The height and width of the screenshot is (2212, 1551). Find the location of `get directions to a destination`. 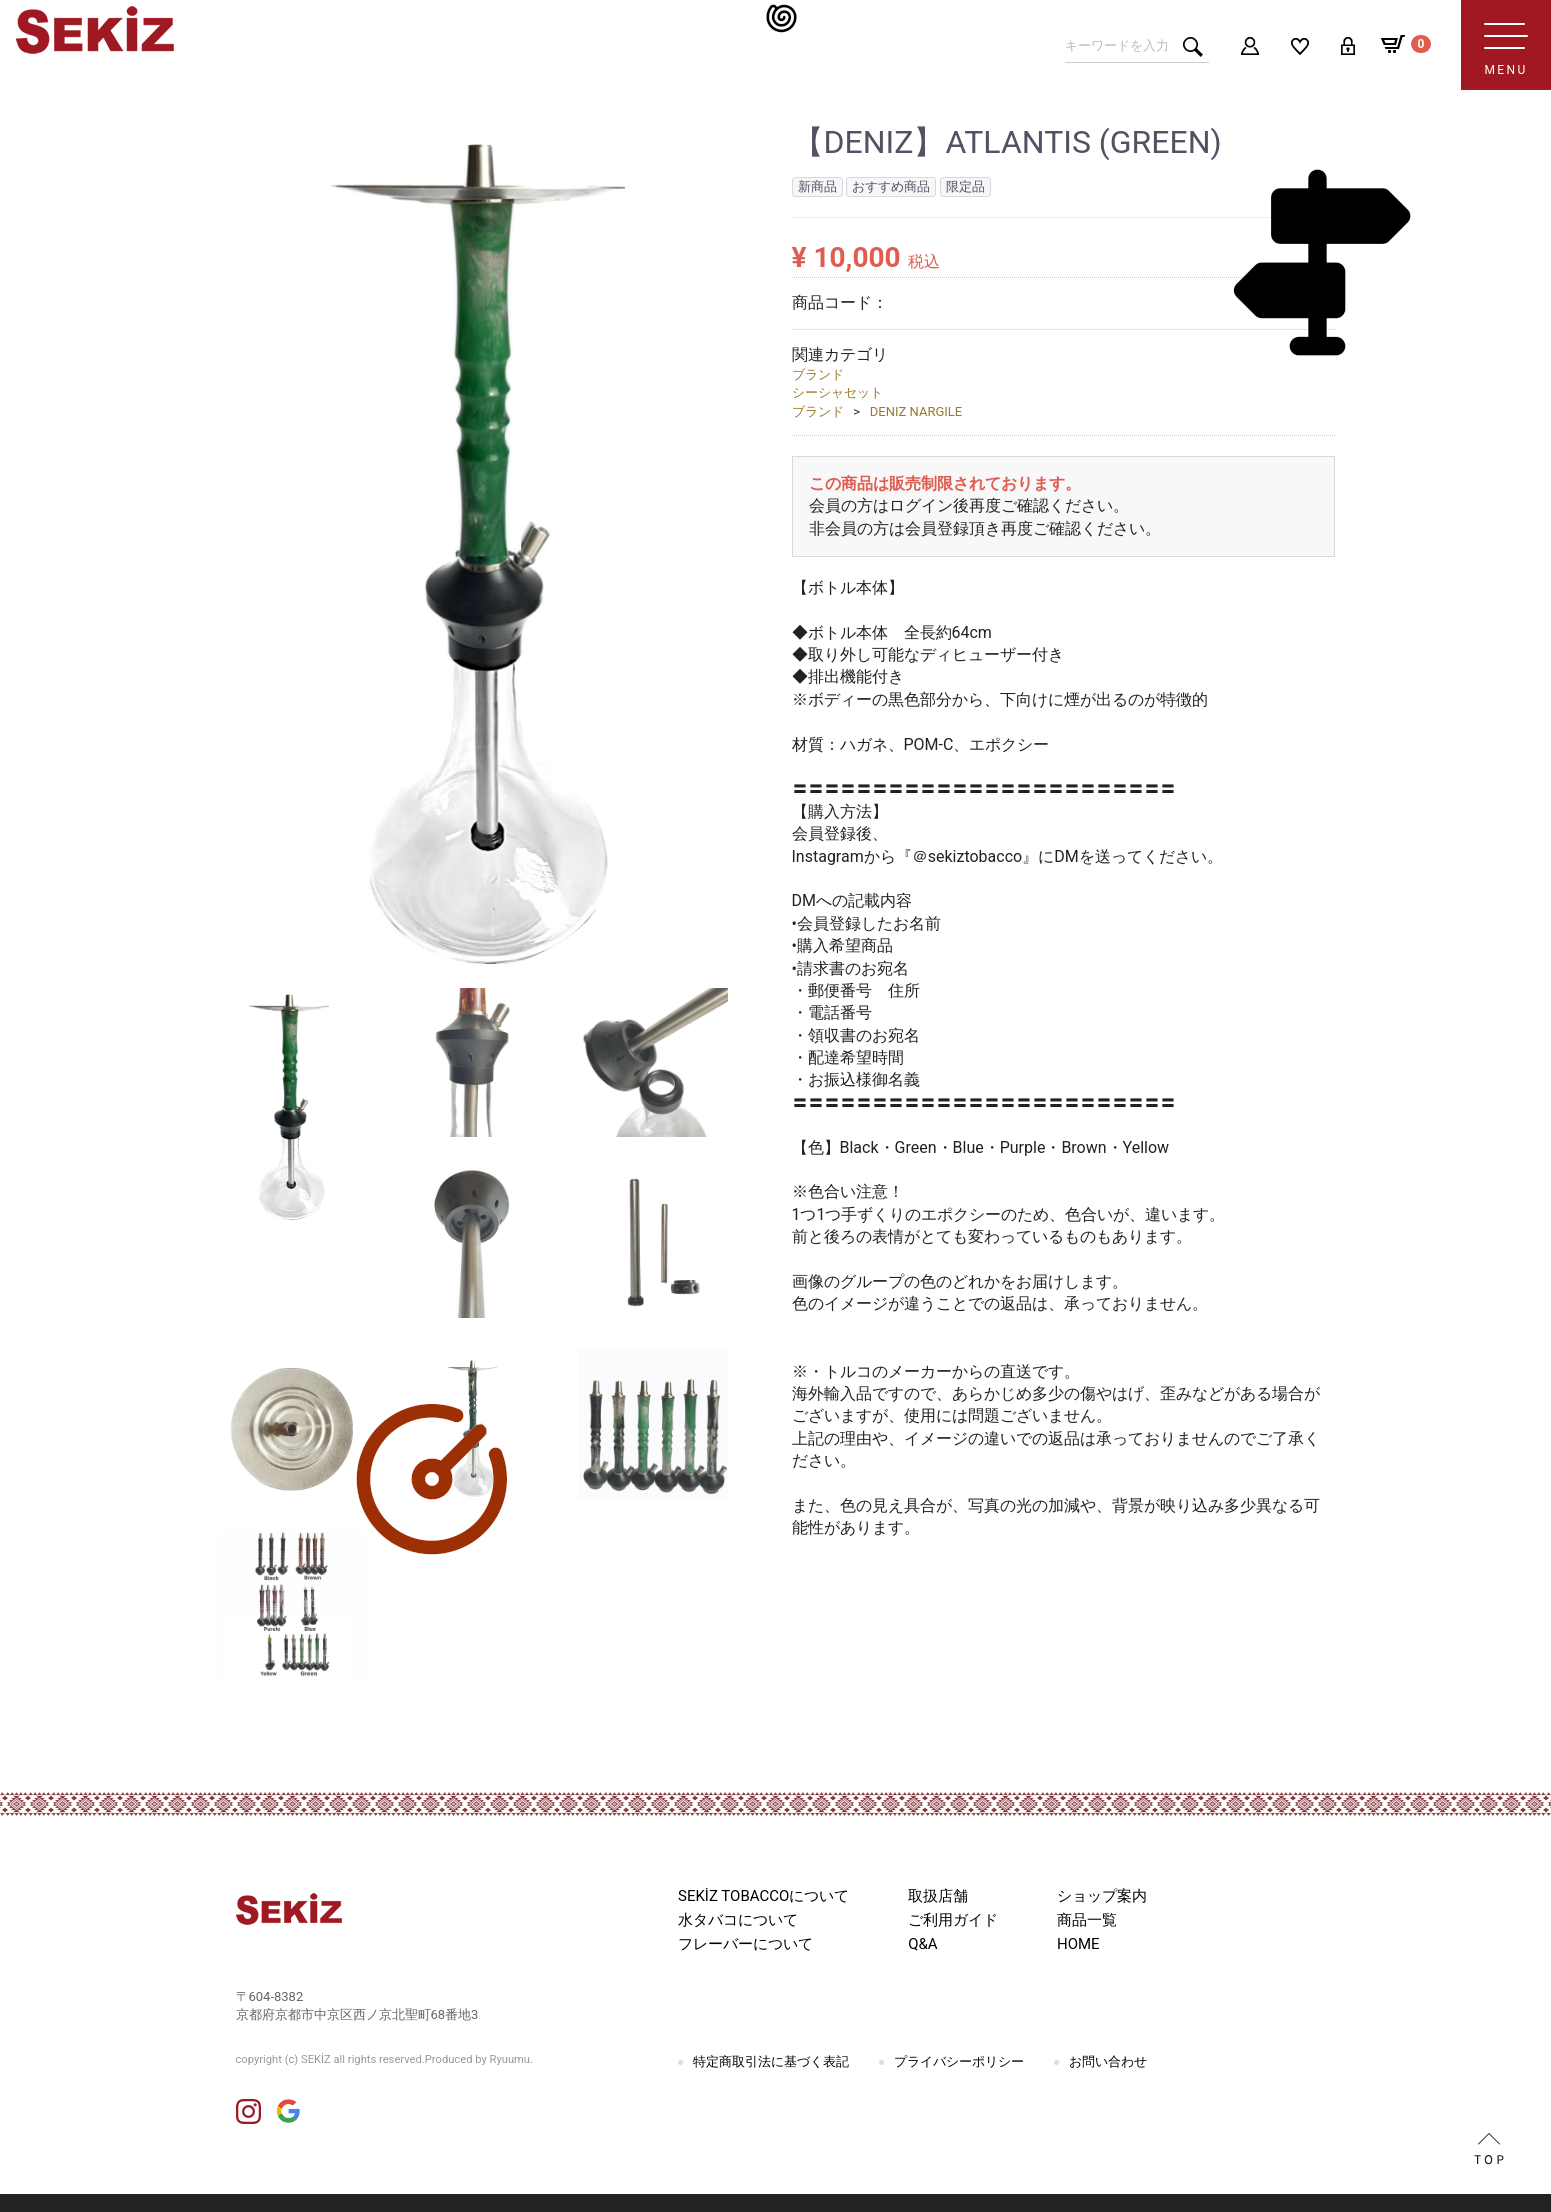

get directions to a destination is located at coordinates (1317, 262).